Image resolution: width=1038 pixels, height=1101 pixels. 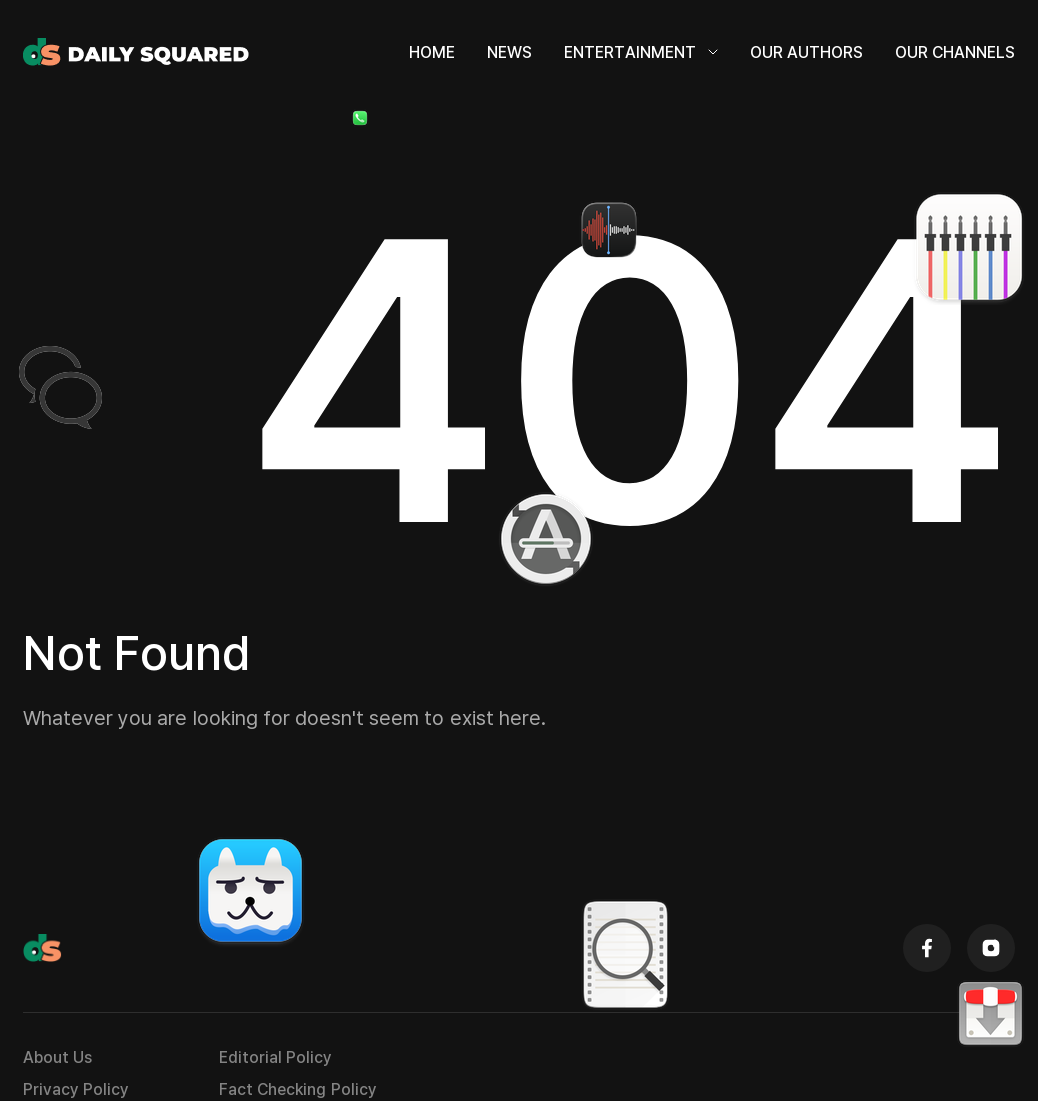 What do you see at coordinates (609, 230) in the screenshot?
I see `open the sound recorder app` at bounding box center [609, 230].